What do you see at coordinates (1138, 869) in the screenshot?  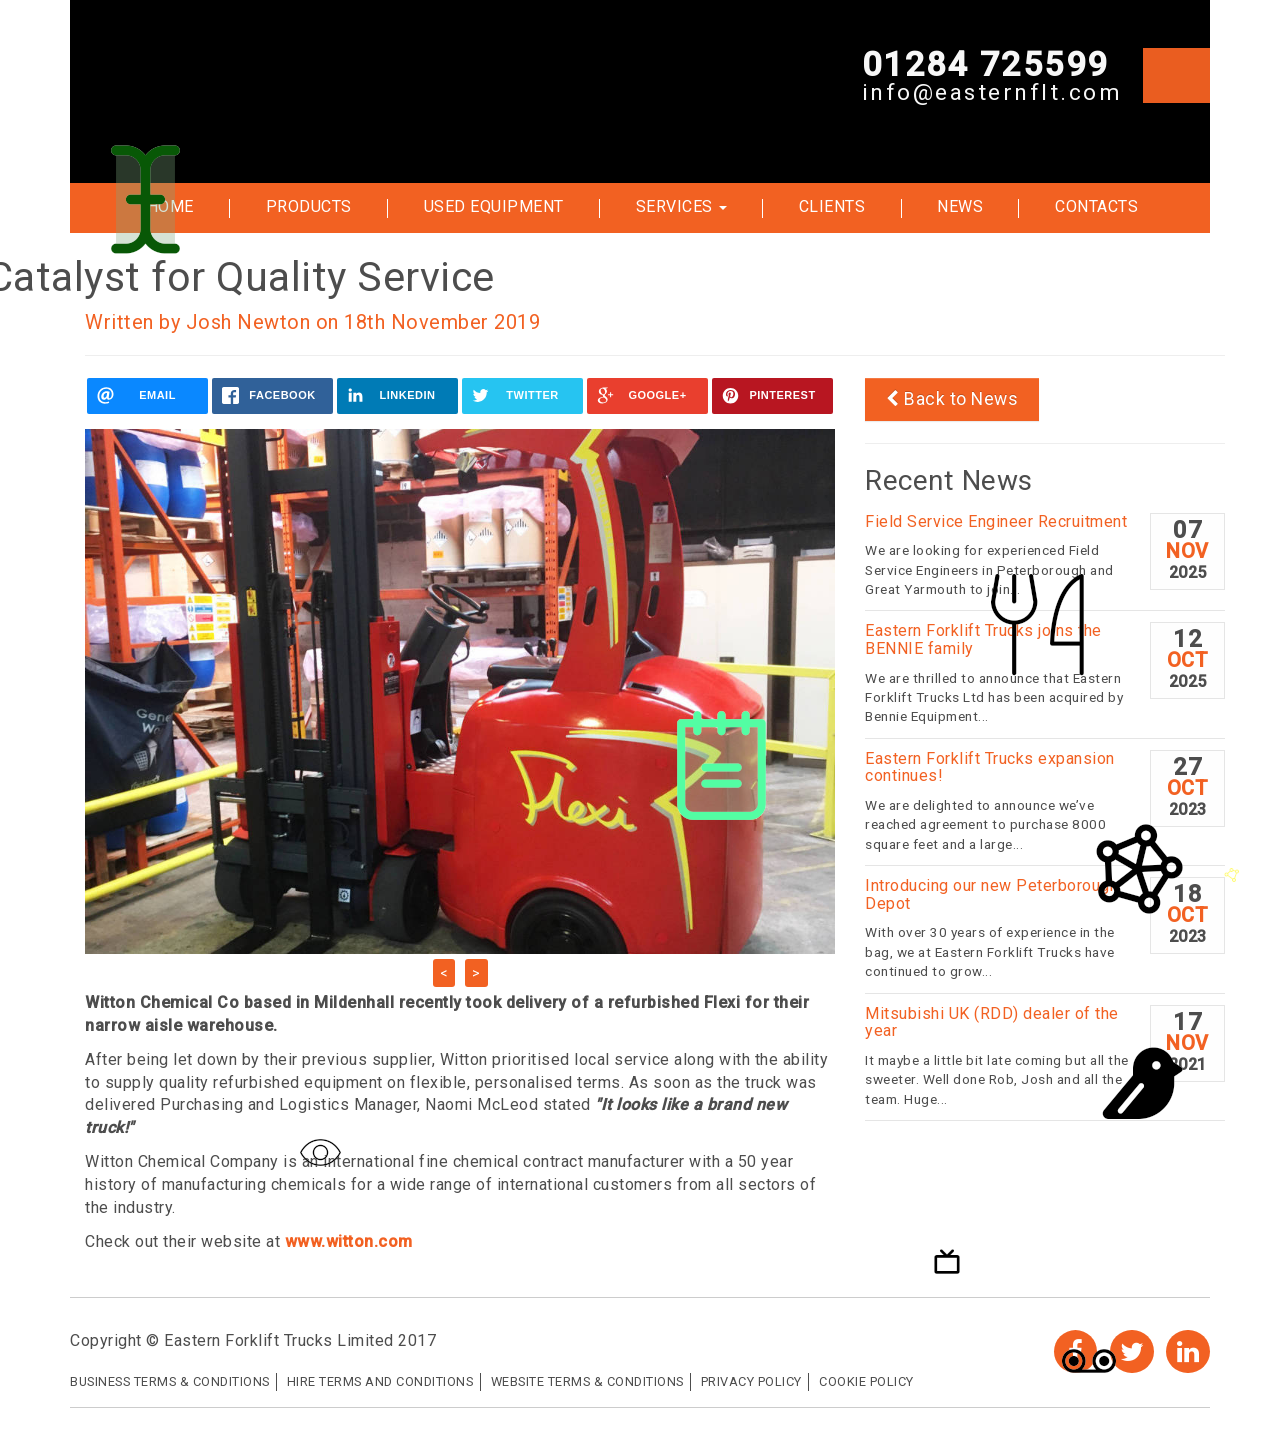 I see `connect to the fediverse network` at bounding box center [1138, 869].